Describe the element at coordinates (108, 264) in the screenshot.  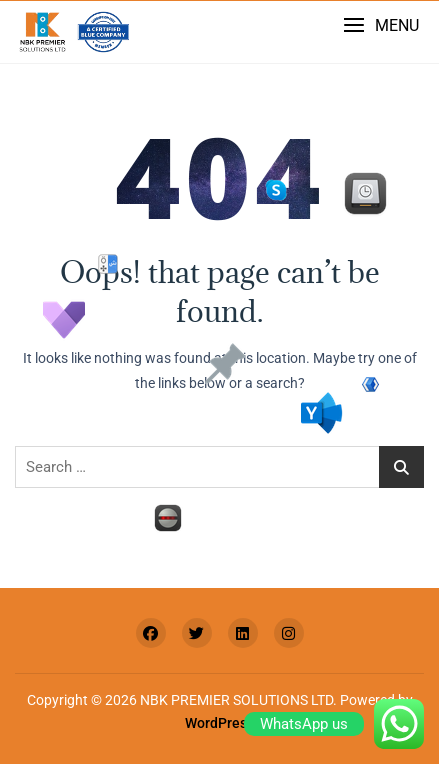
I see `open gnome characters app` at that location.